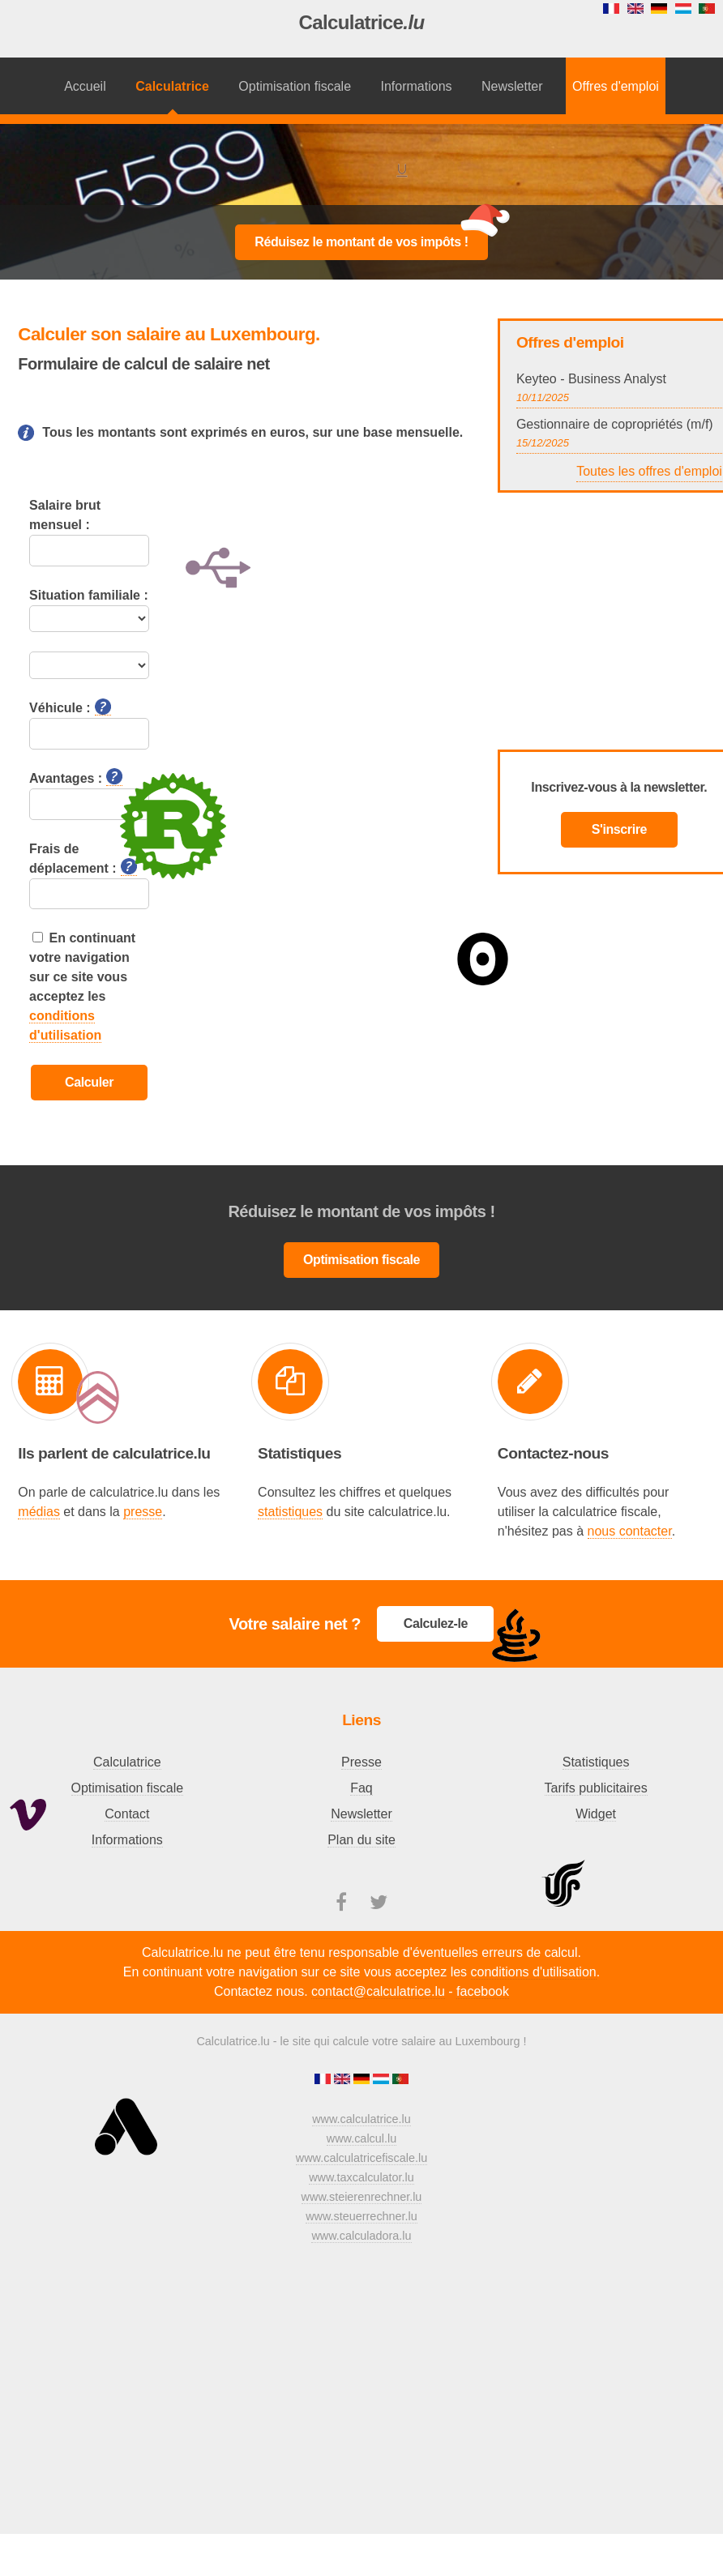  What do you see at coordinates (482, 959) in the screenshot?
I see `open Observable data visualization platform` at bounding box center [482, 959].